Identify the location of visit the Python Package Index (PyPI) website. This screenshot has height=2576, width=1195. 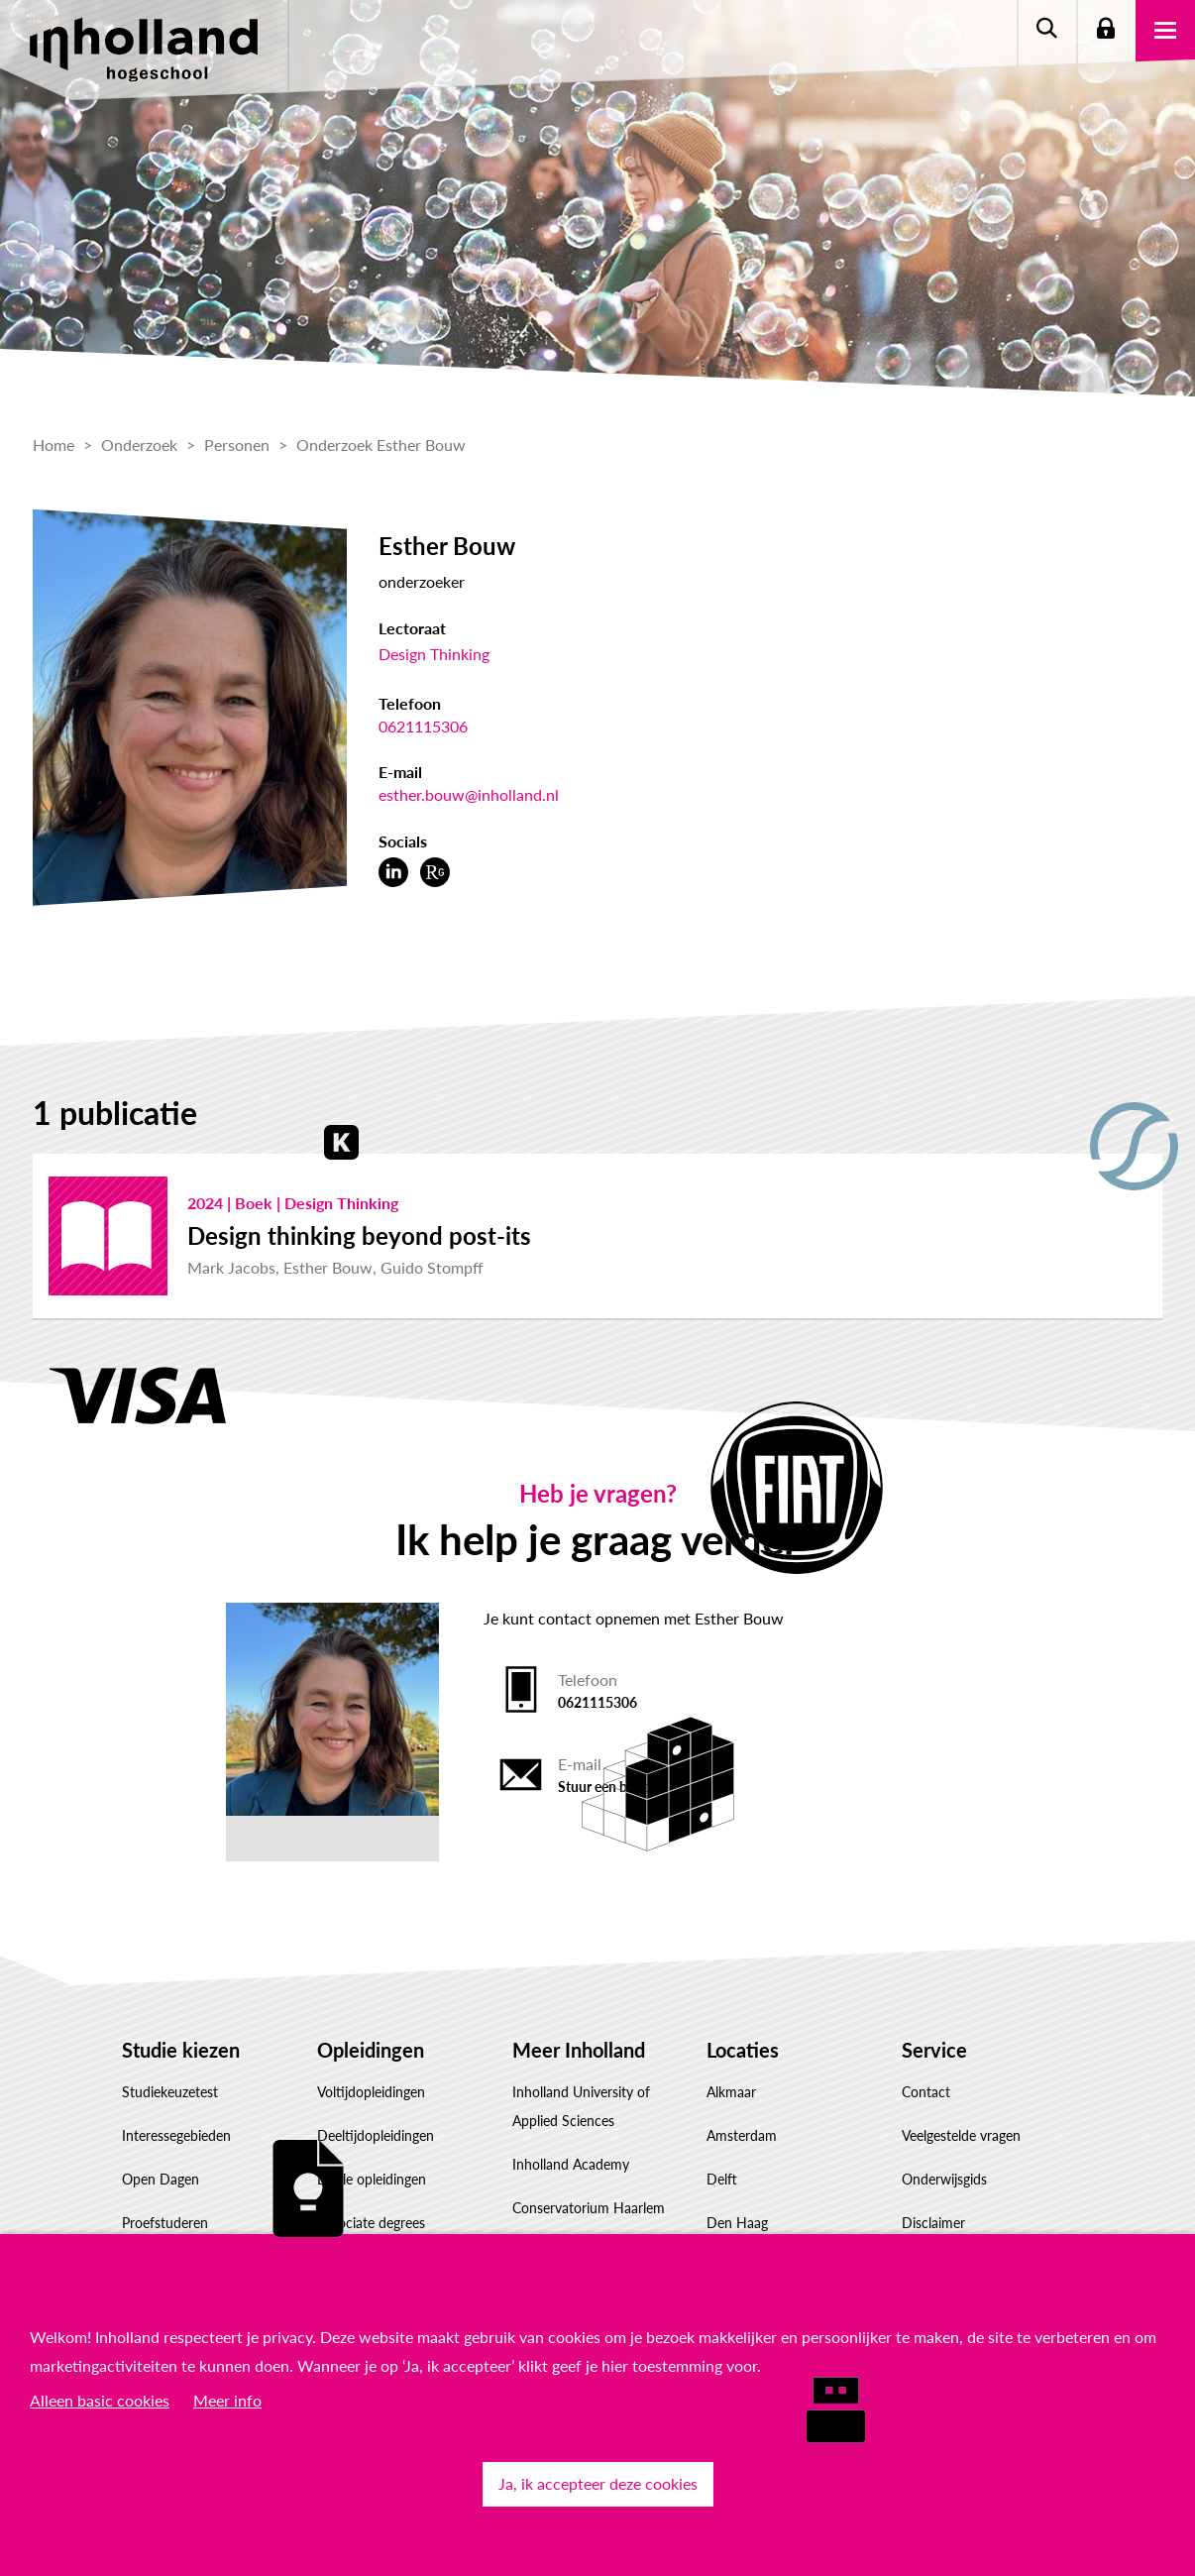
(658, 1784).